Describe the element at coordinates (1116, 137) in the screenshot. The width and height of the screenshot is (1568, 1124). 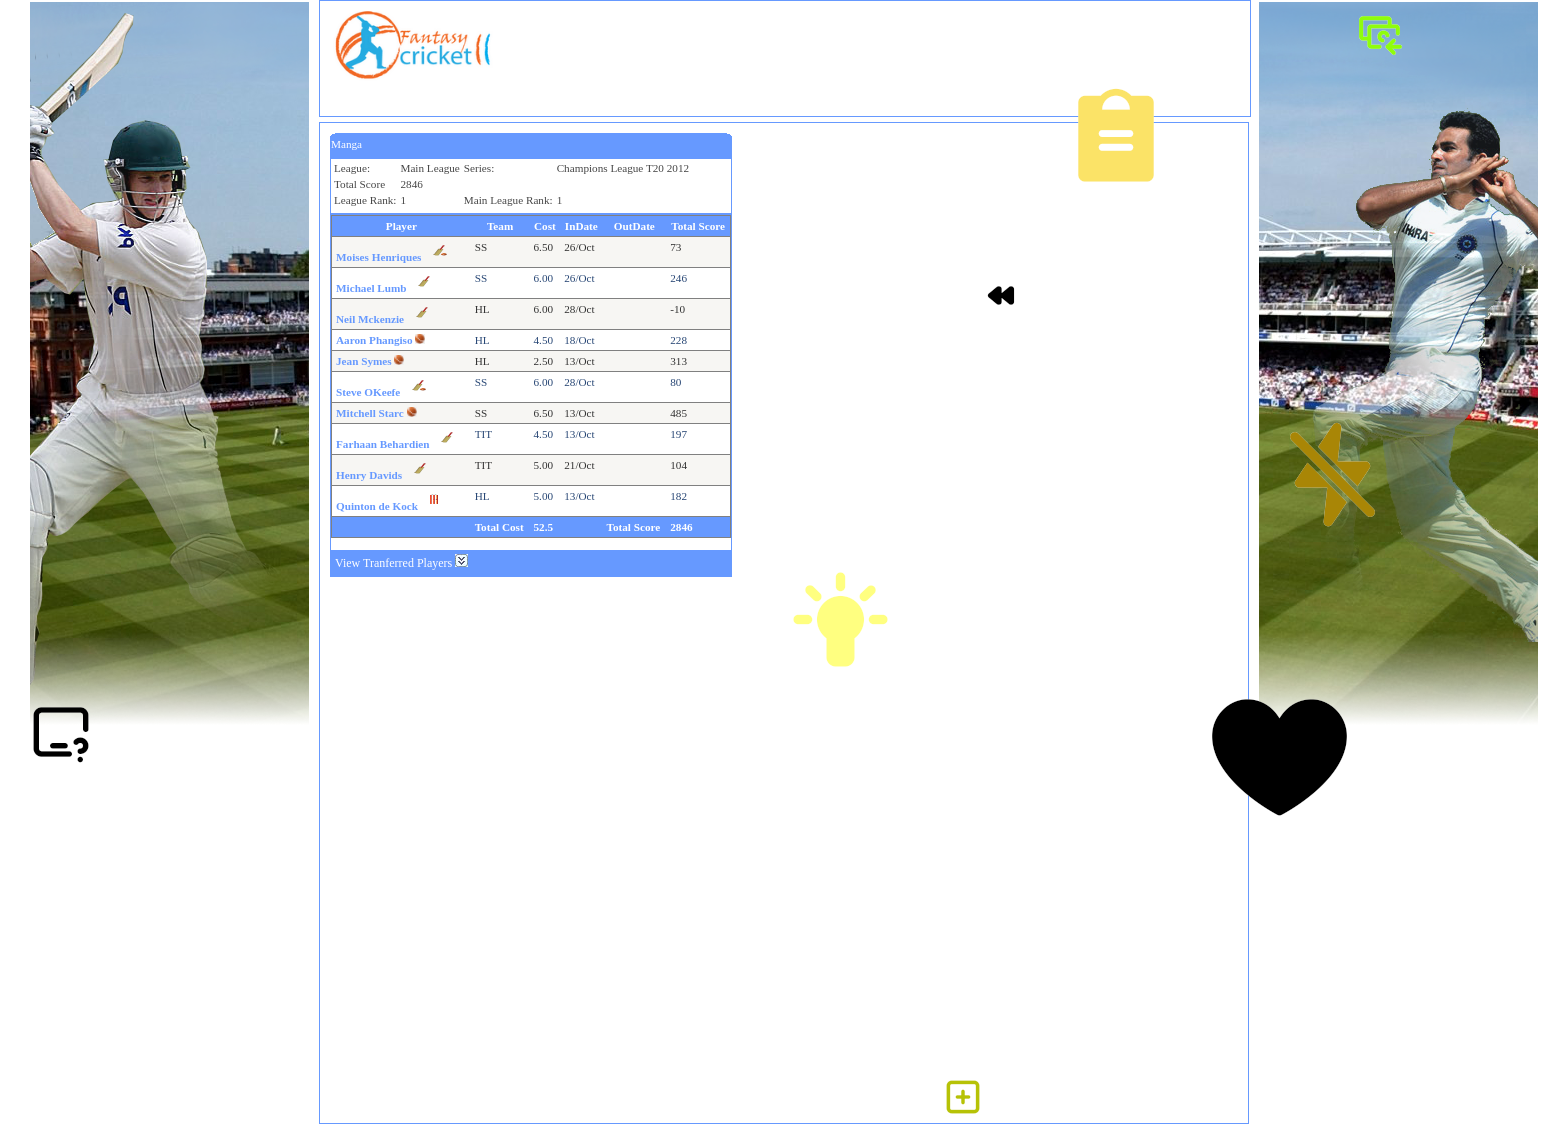
I see `view clipboard contents` at that location.